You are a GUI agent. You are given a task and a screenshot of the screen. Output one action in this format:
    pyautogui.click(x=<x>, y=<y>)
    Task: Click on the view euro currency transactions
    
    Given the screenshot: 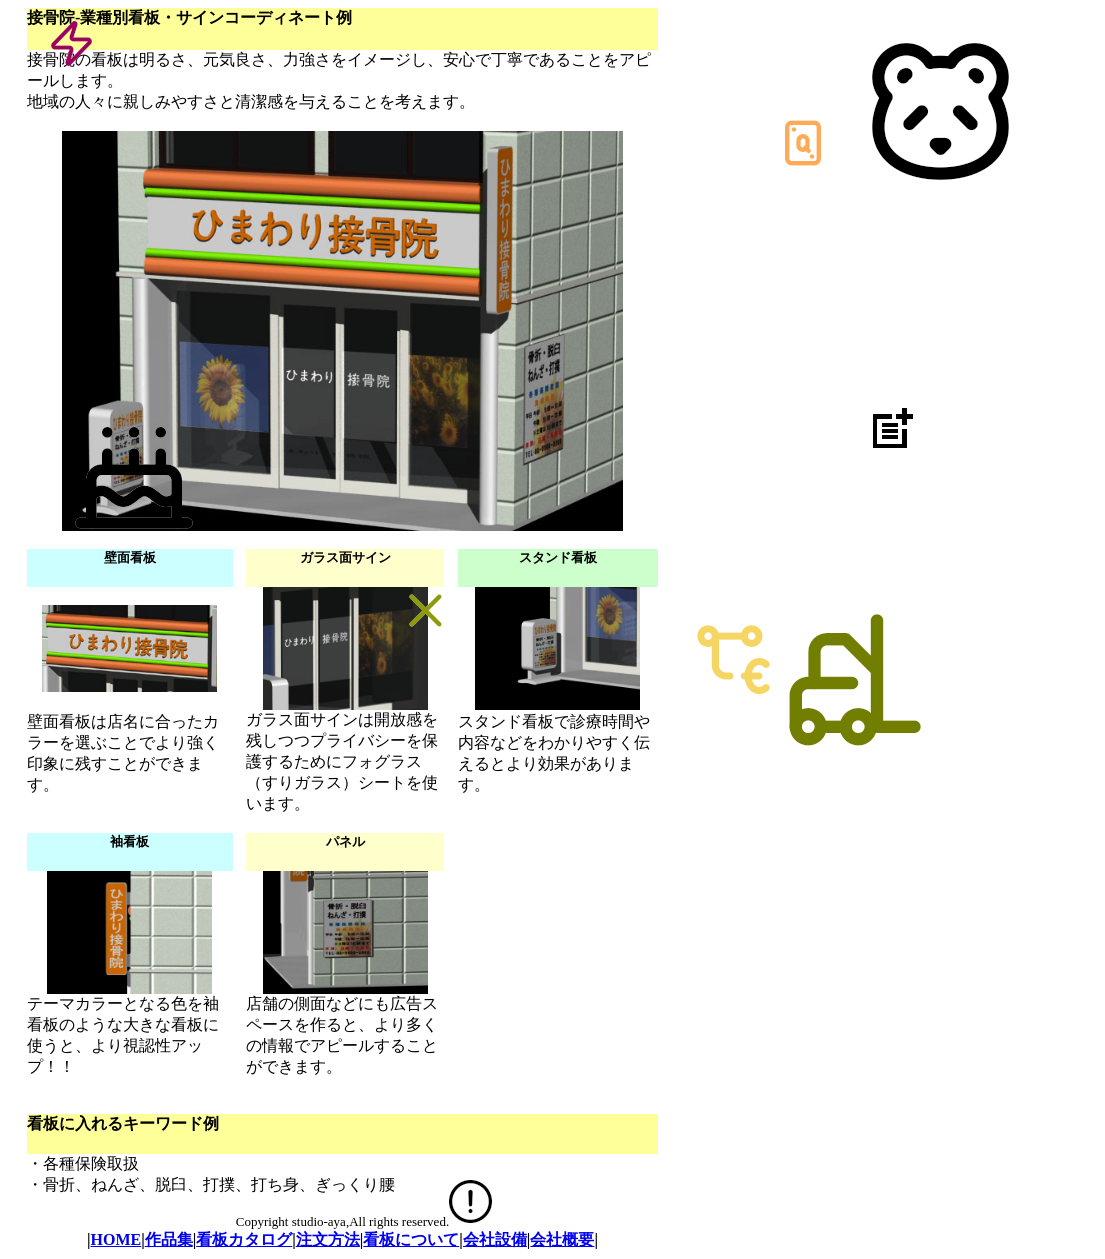 What is the action you would take?
    pyautogui.click(x=733, y=661)
    